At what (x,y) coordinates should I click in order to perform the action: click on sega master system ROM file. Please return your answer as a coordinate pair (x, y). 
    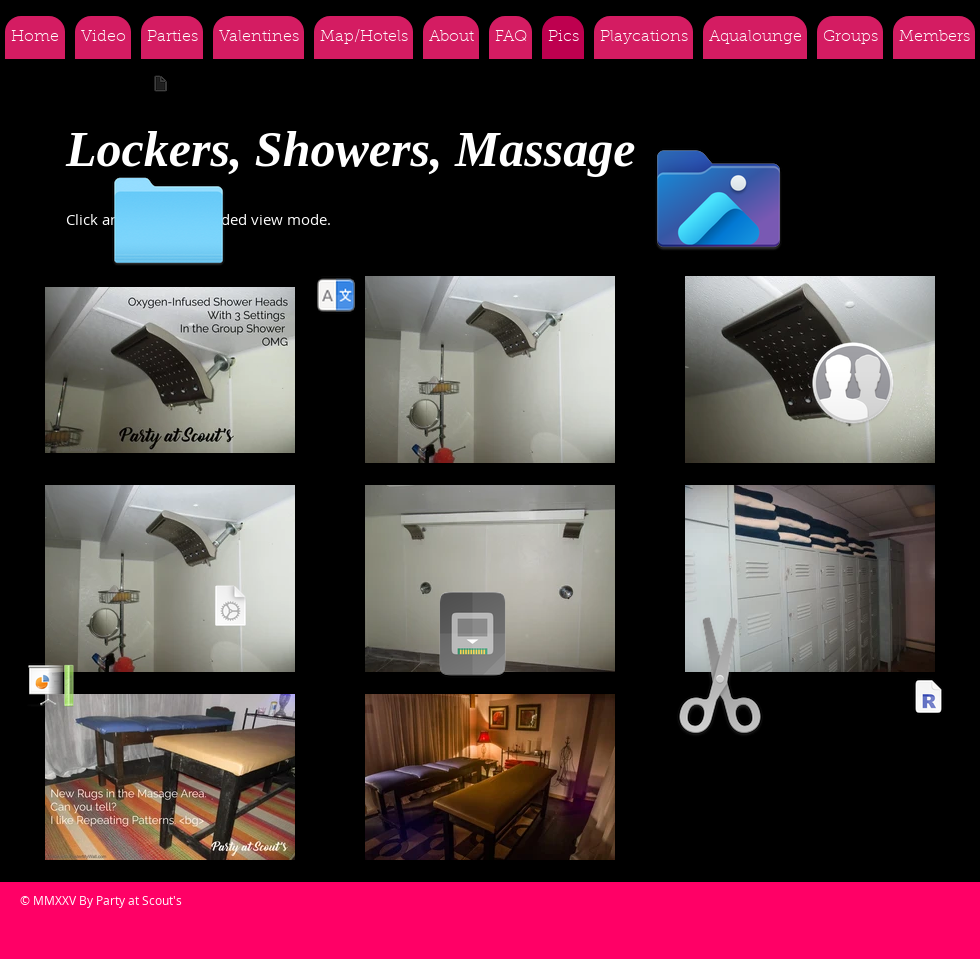
    Looking at the image, I should click on (472, 633).